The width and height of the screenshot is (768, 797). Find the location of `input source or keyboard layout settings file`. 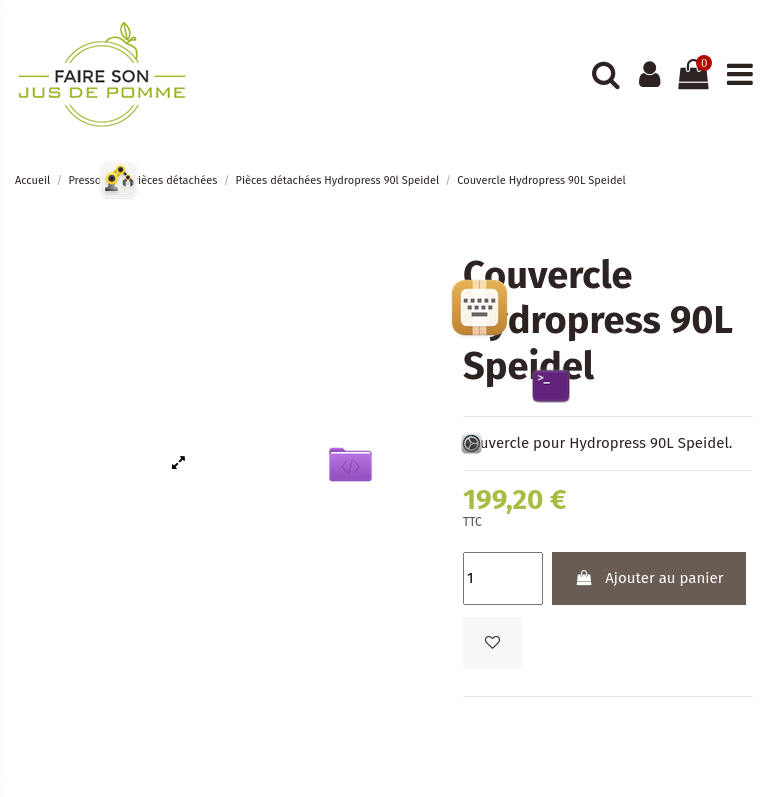

input source or keyboard layout settings file is located at coordinates (479, 308).